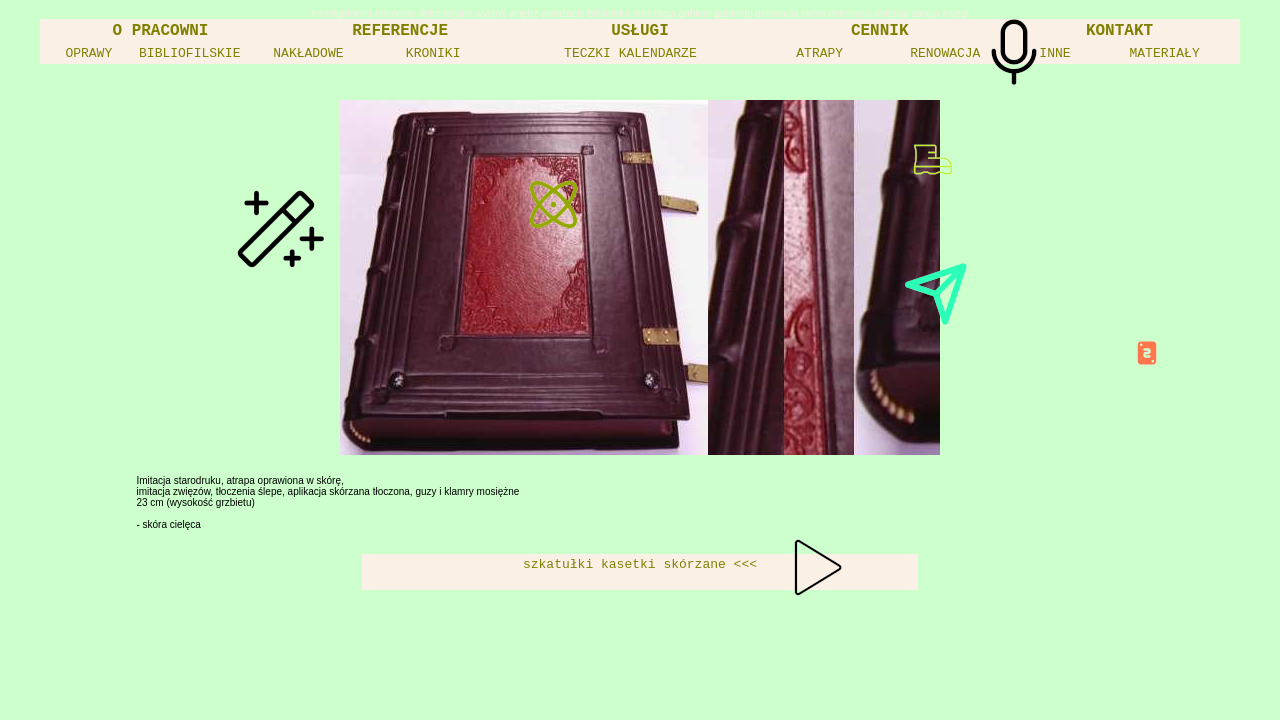 The image size is (1280, 720). Describe the element at coordinates (939, 291) in the screenshot. I see `send a message` at that location.